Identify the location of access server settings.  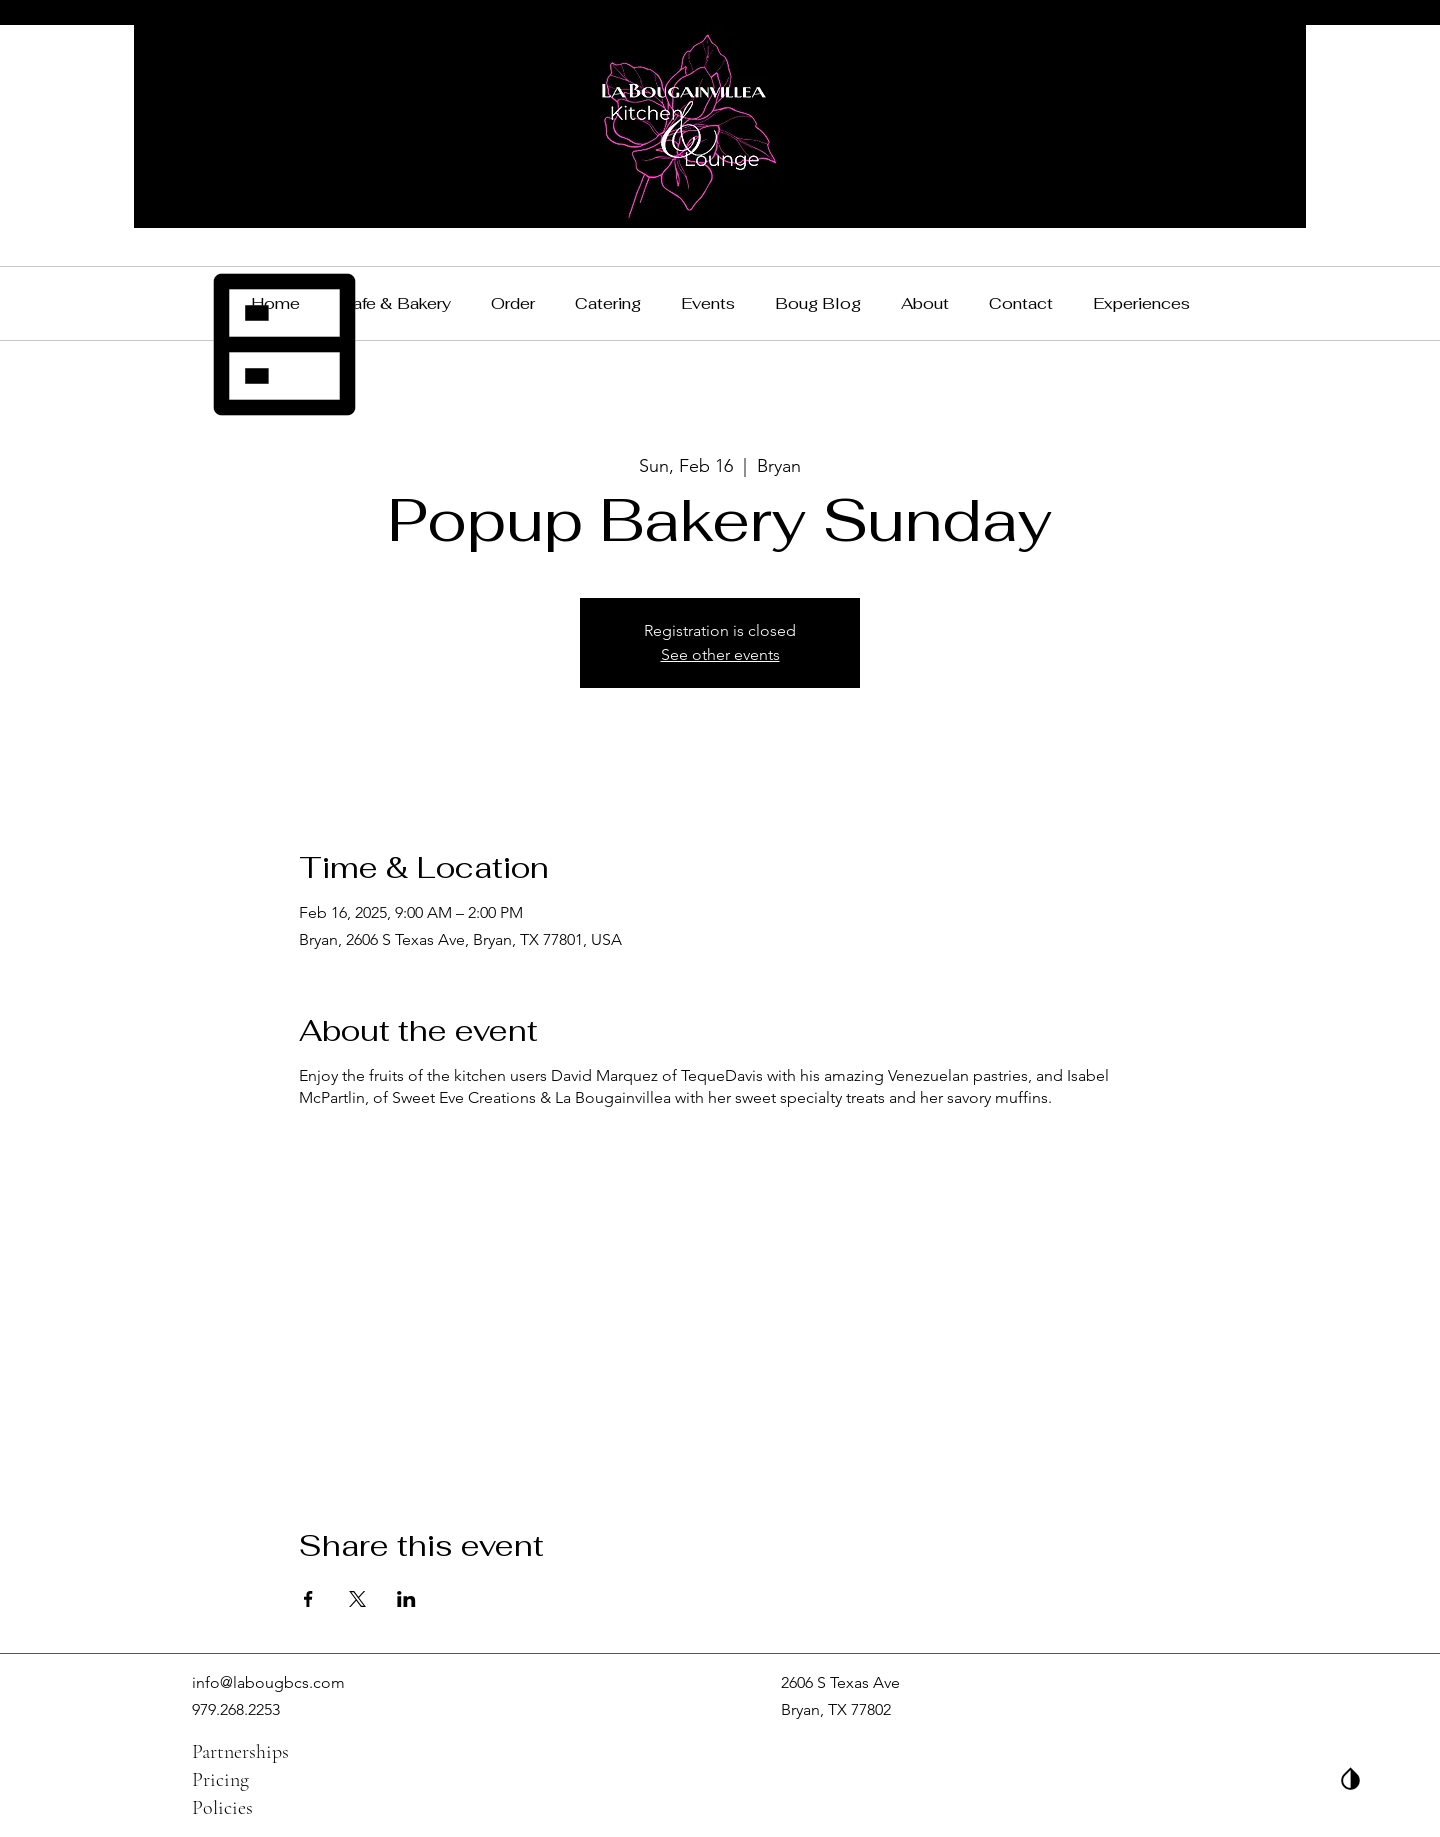
(284, 344).